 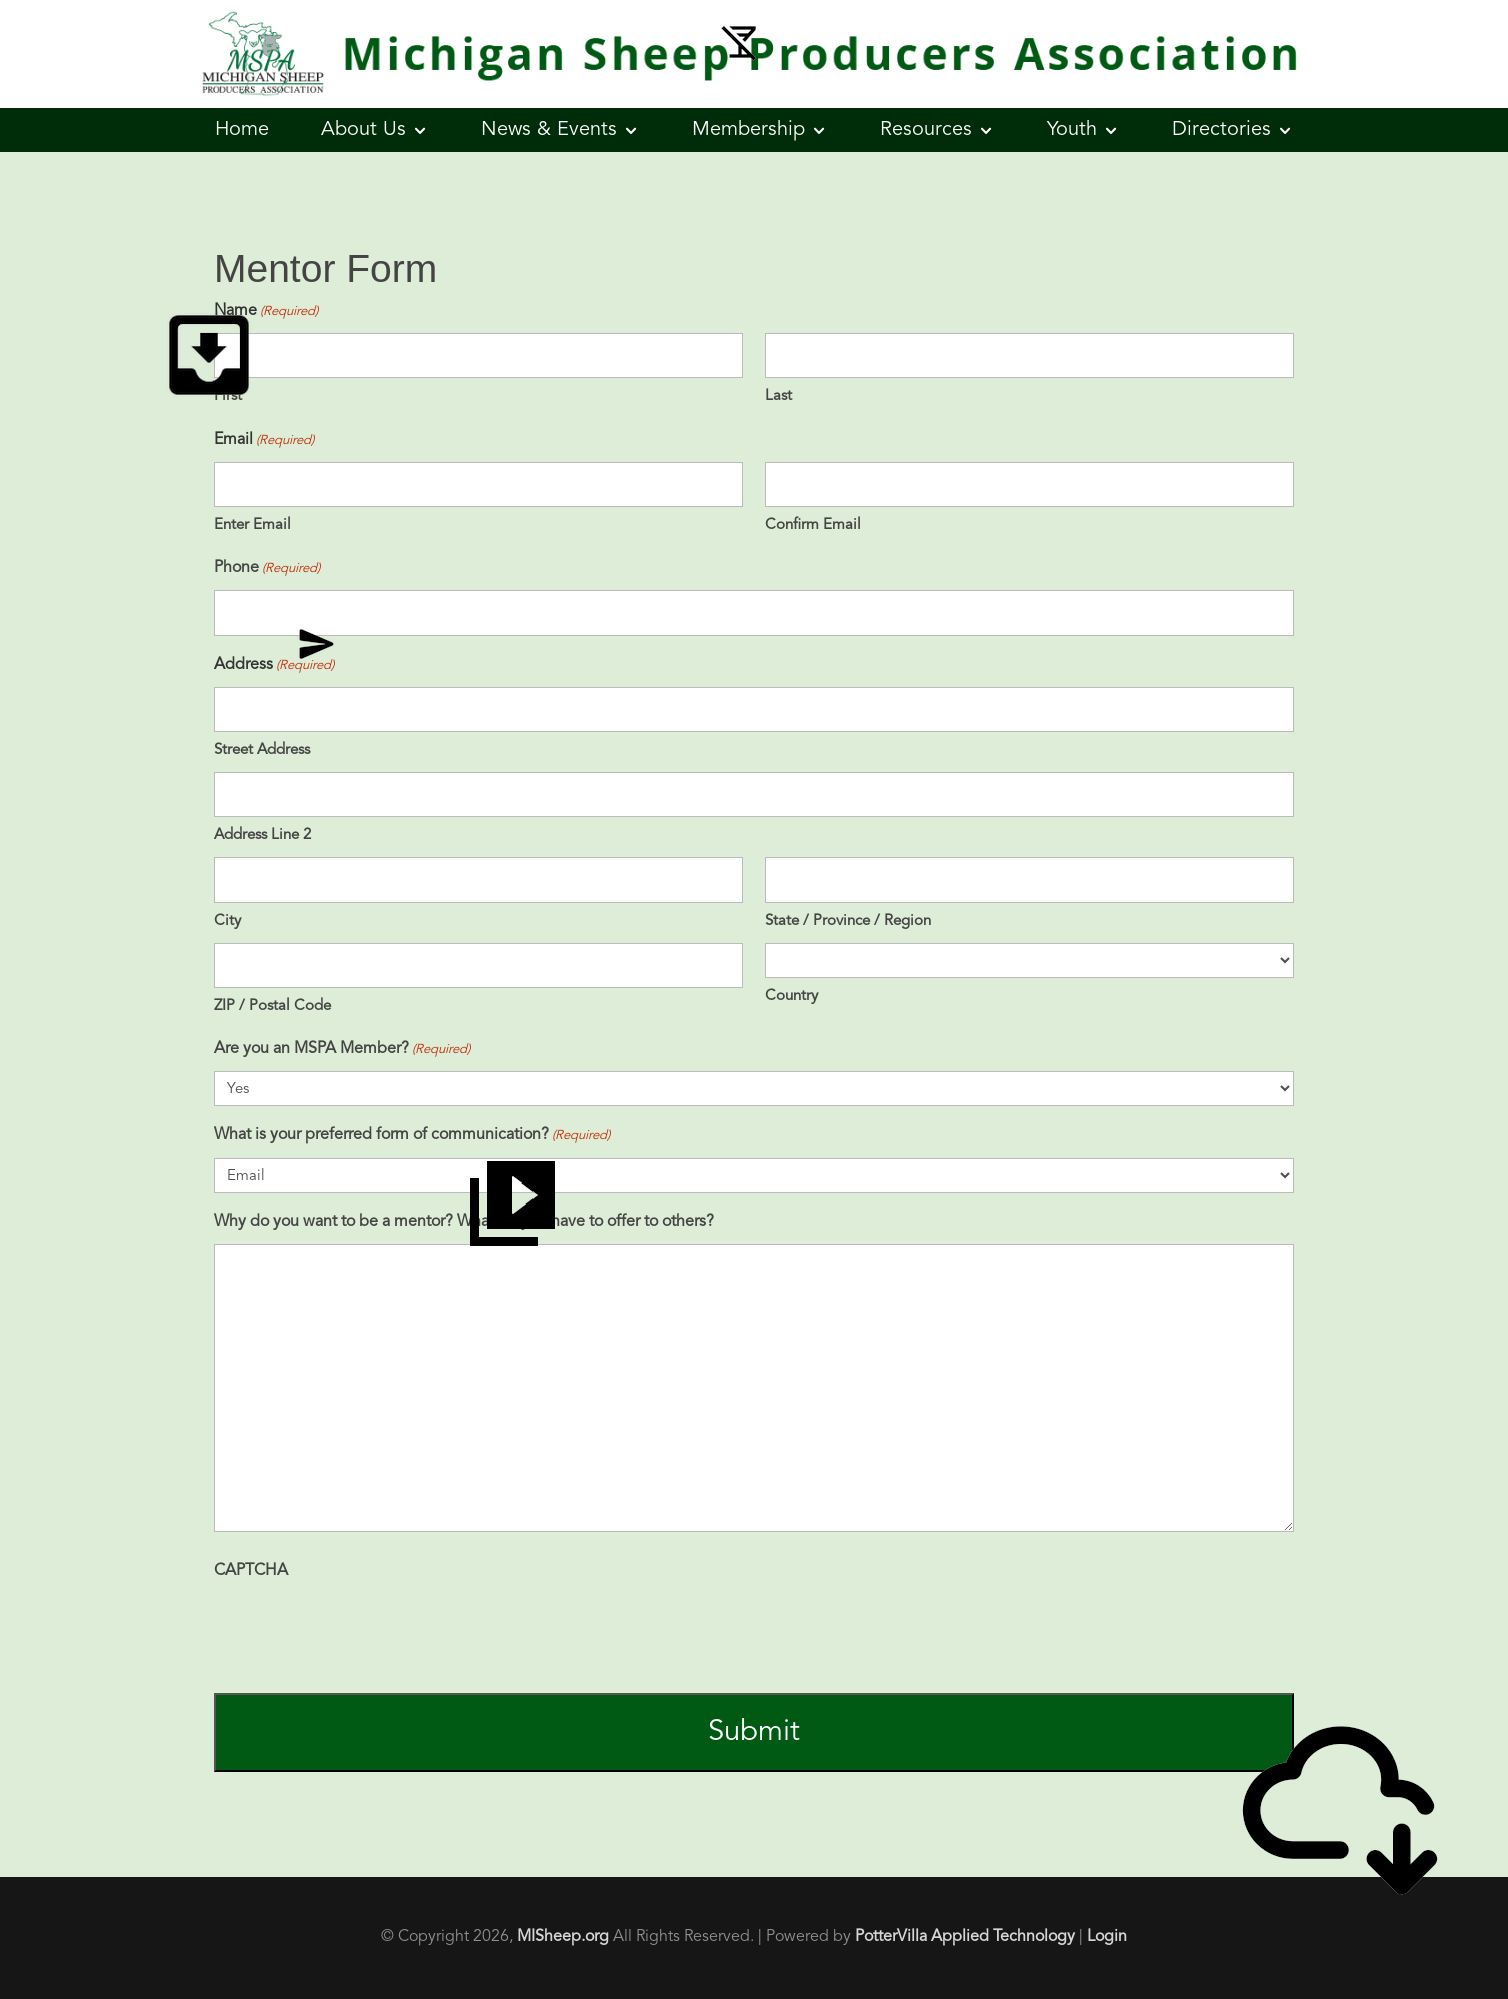 I want to click on access your video library, so click(x=512, y=1203).